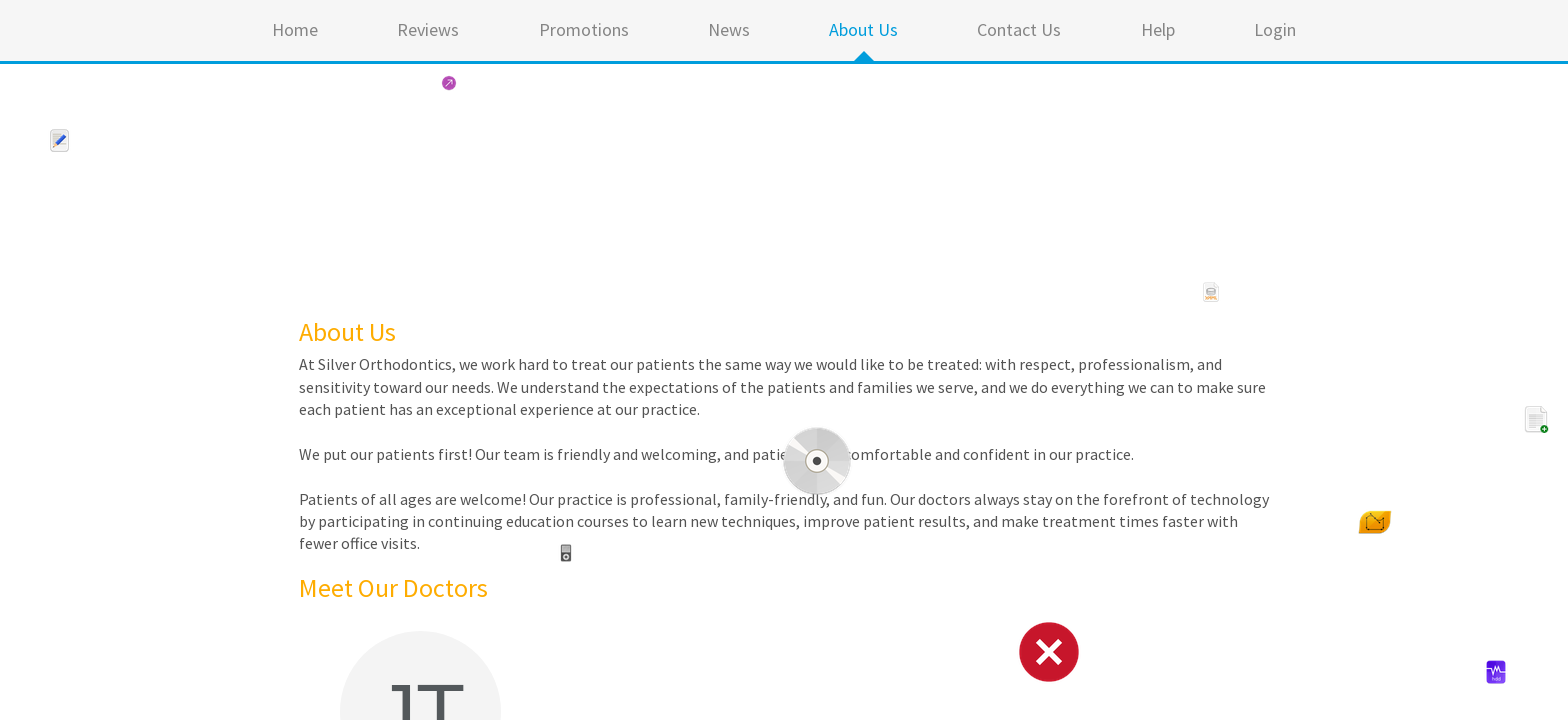 The width and height of the screenshot is (1568, 720). Describe the element at coordinates (1211, 292) in the screenshot. I see `a yaml configuration file` at that location.